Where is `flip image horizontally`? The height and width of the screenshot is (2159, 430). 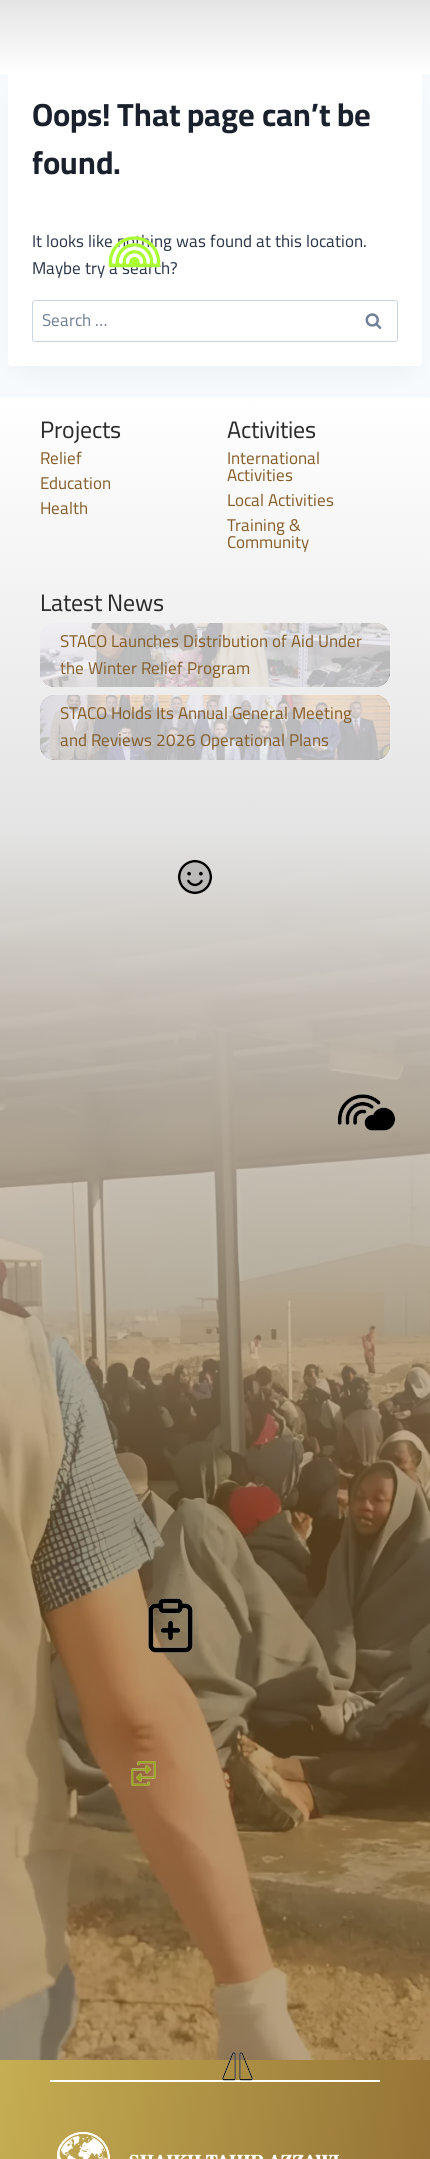
flip image horizontally is located at coordinates (237, 2067).